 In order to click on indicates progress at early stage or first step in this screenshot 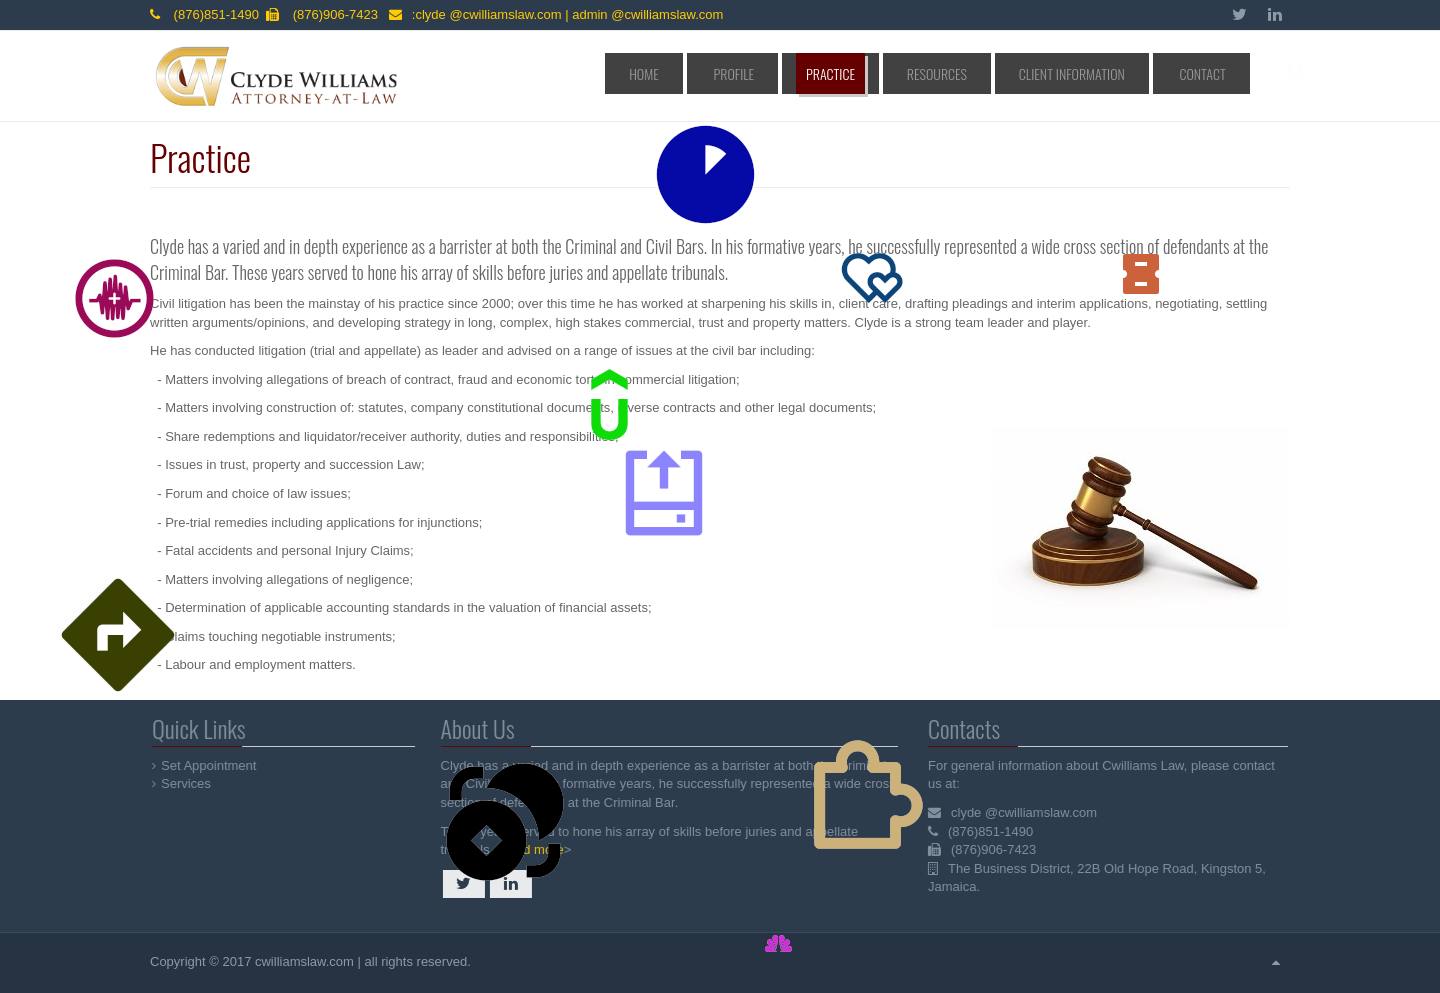, I will do `click(705, 174)`.